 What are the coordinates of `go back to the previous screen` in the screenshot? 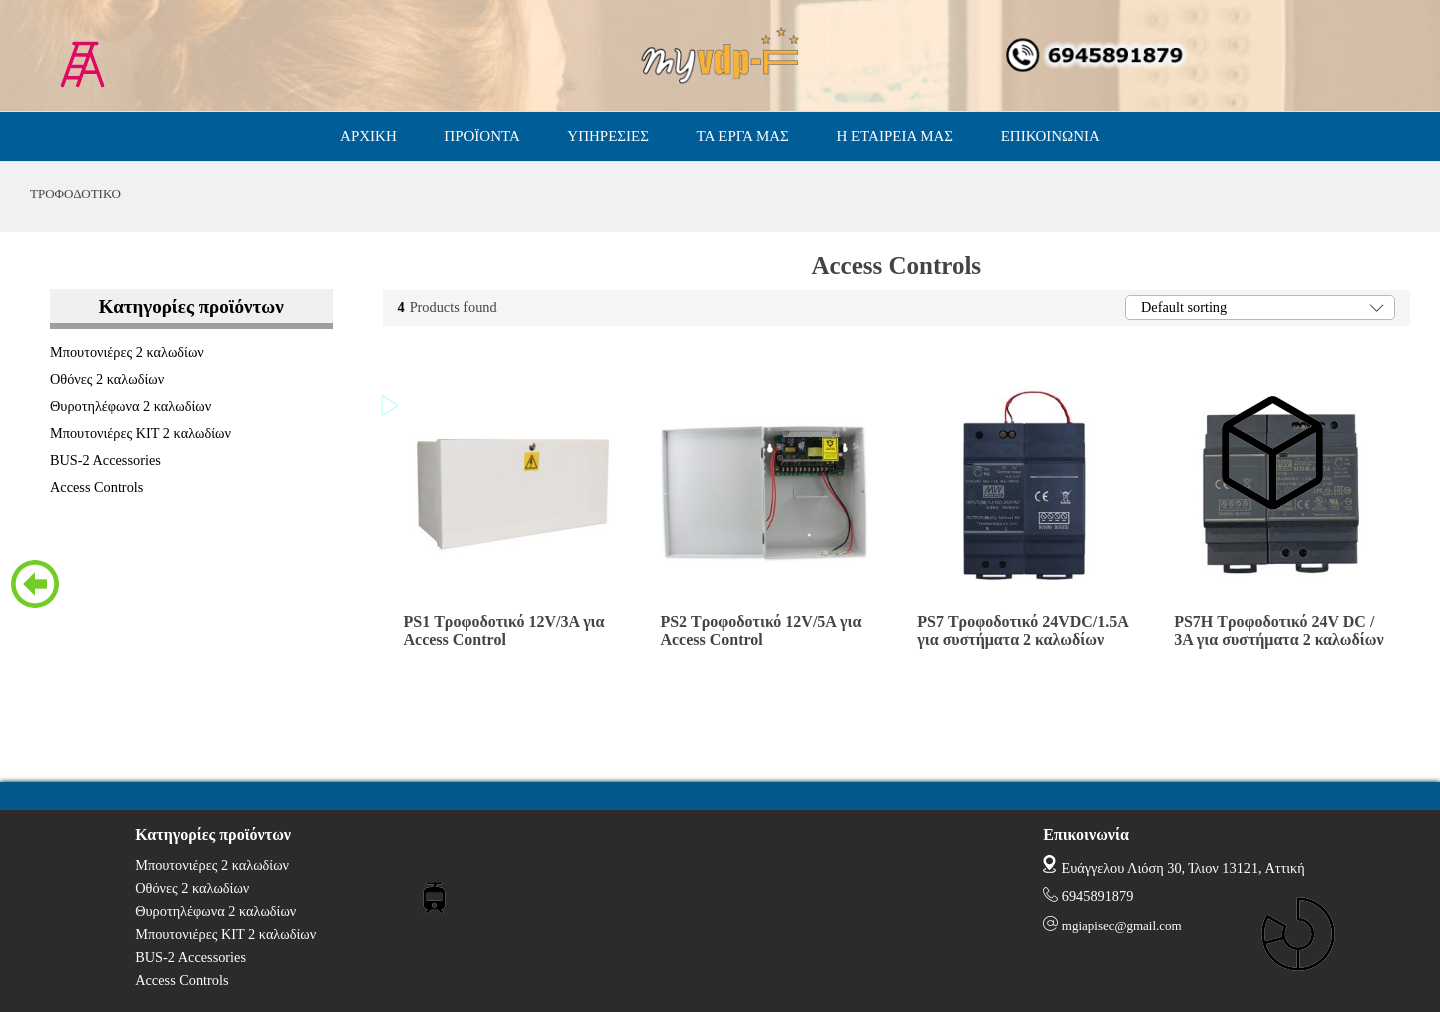 It's located at (35, 584).